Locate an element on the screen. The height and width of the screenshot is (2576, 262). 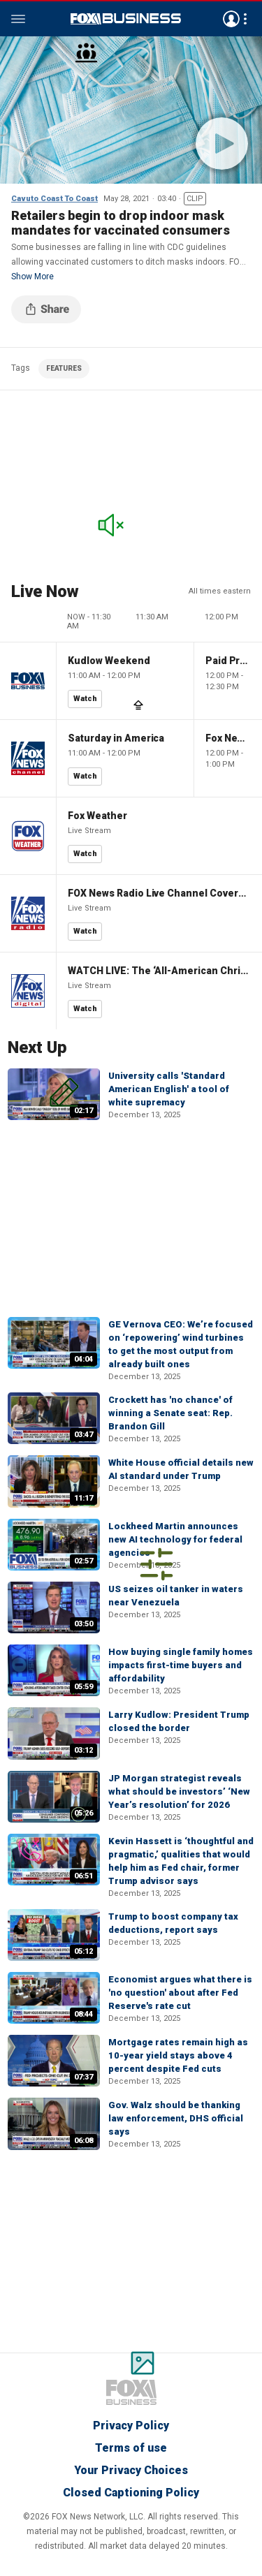
view team or group members is located at coordinates (86, 52).